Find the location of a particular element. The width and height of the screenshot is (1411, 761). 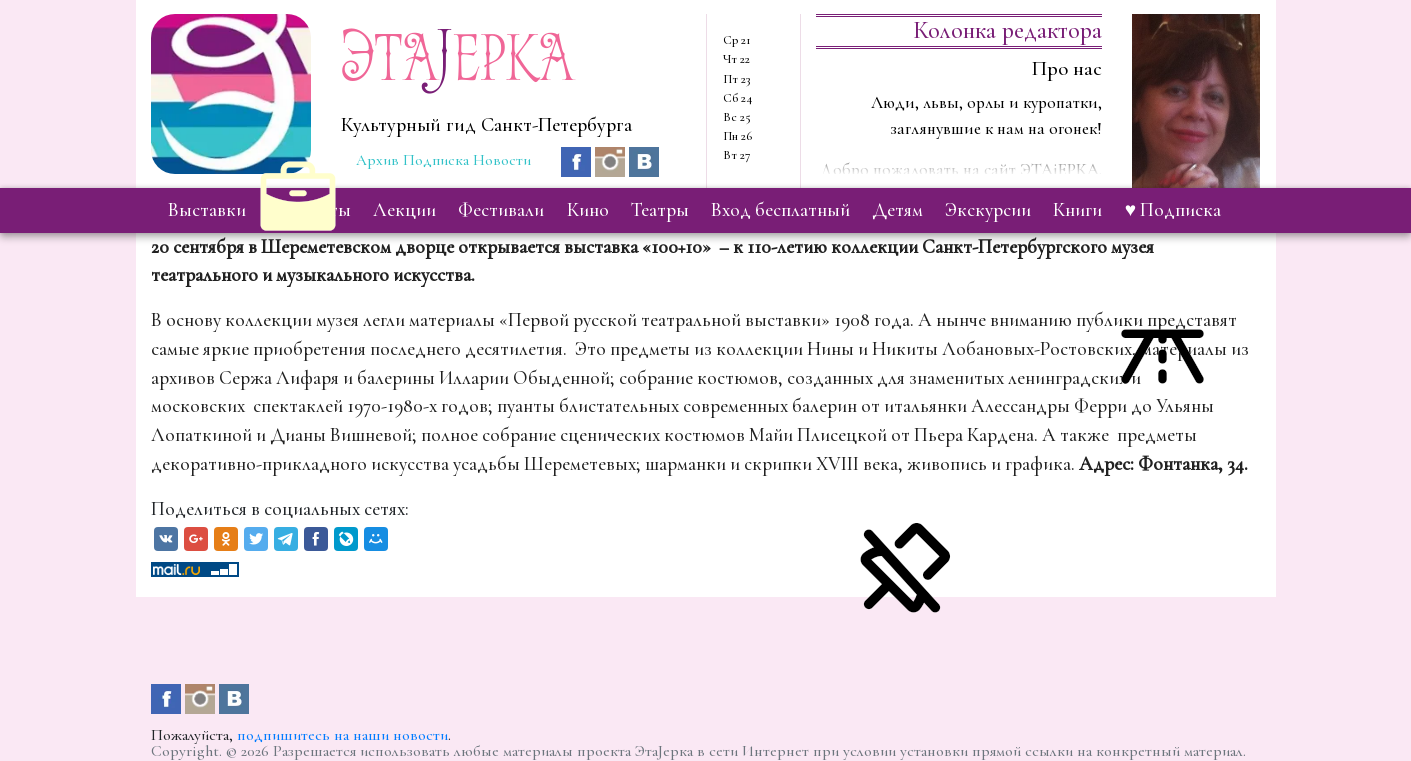

access work or business-related content is located at coordinates (298, 199).